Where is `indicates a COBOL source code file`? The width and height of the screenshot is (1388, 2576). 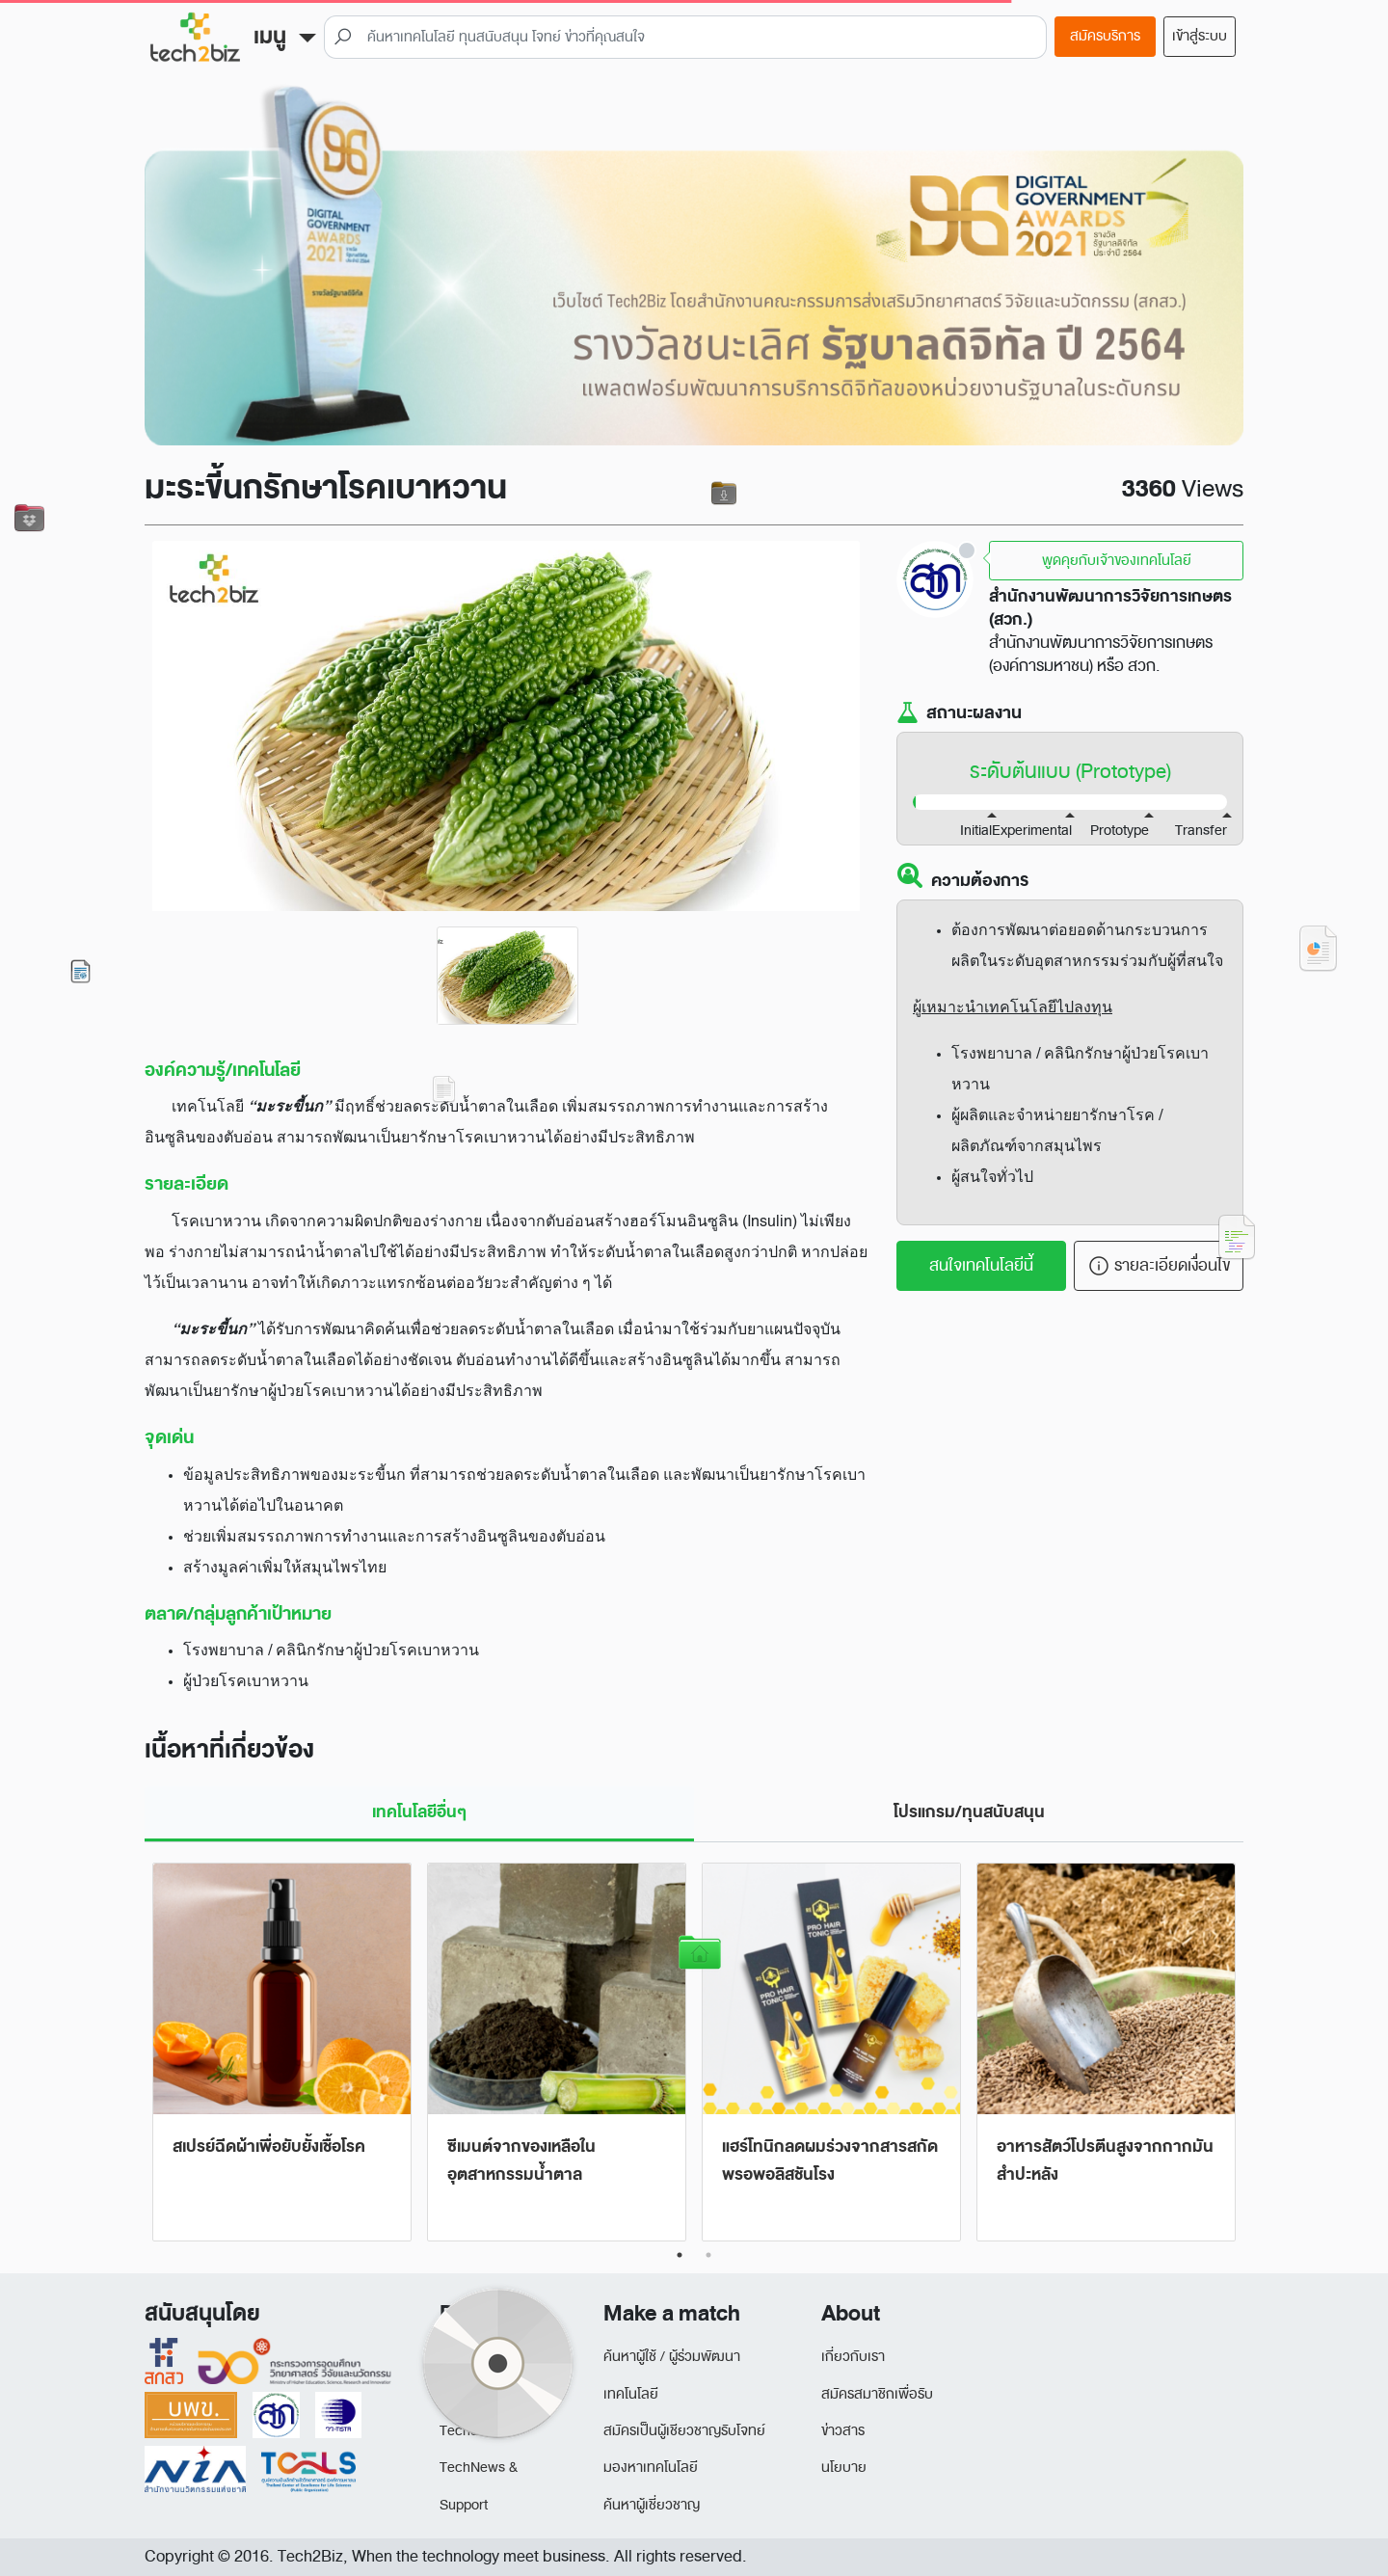 indicates a COBOL source code file is located at coordinates (1237, 1237).